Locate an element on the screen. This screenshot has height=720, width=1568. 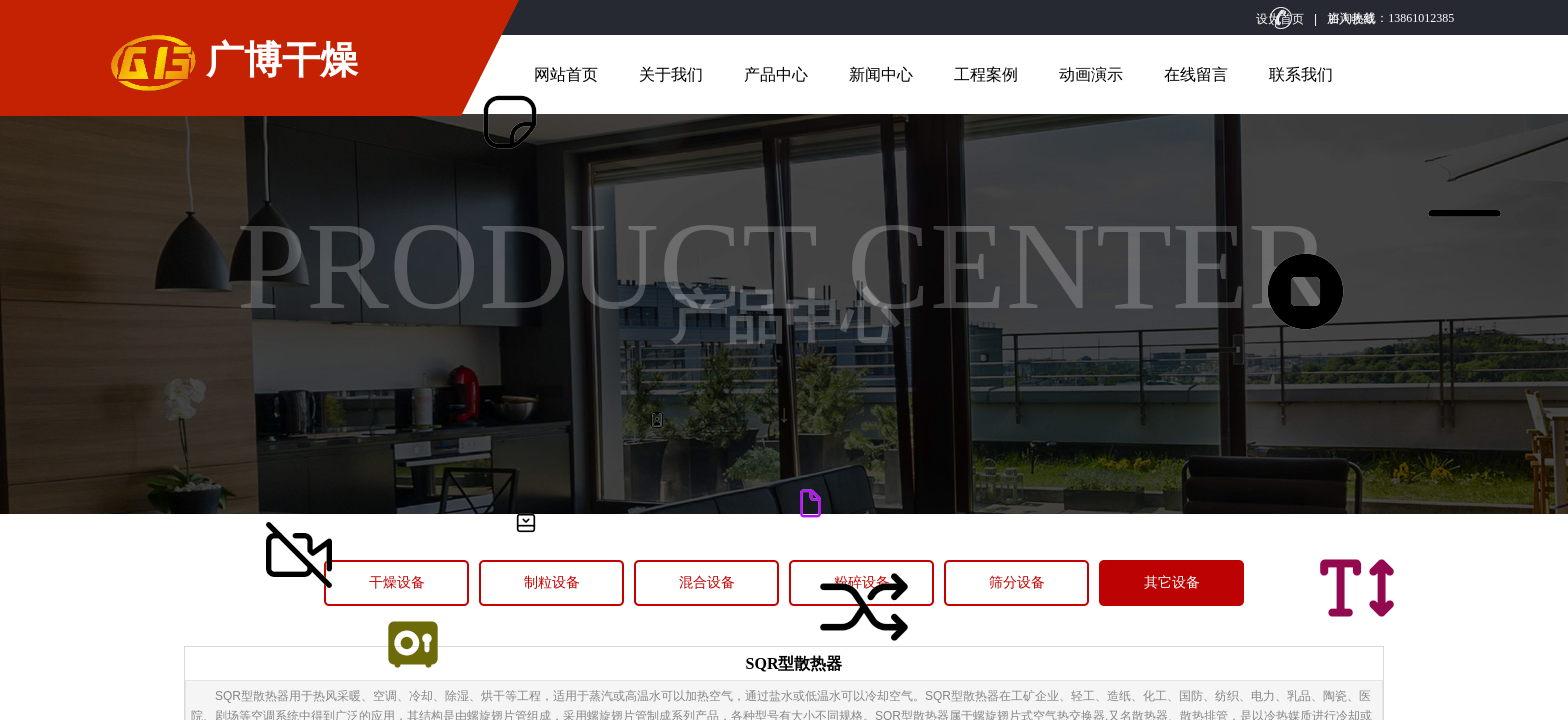
collapse bottom panel is located at coordinates (526, 523).